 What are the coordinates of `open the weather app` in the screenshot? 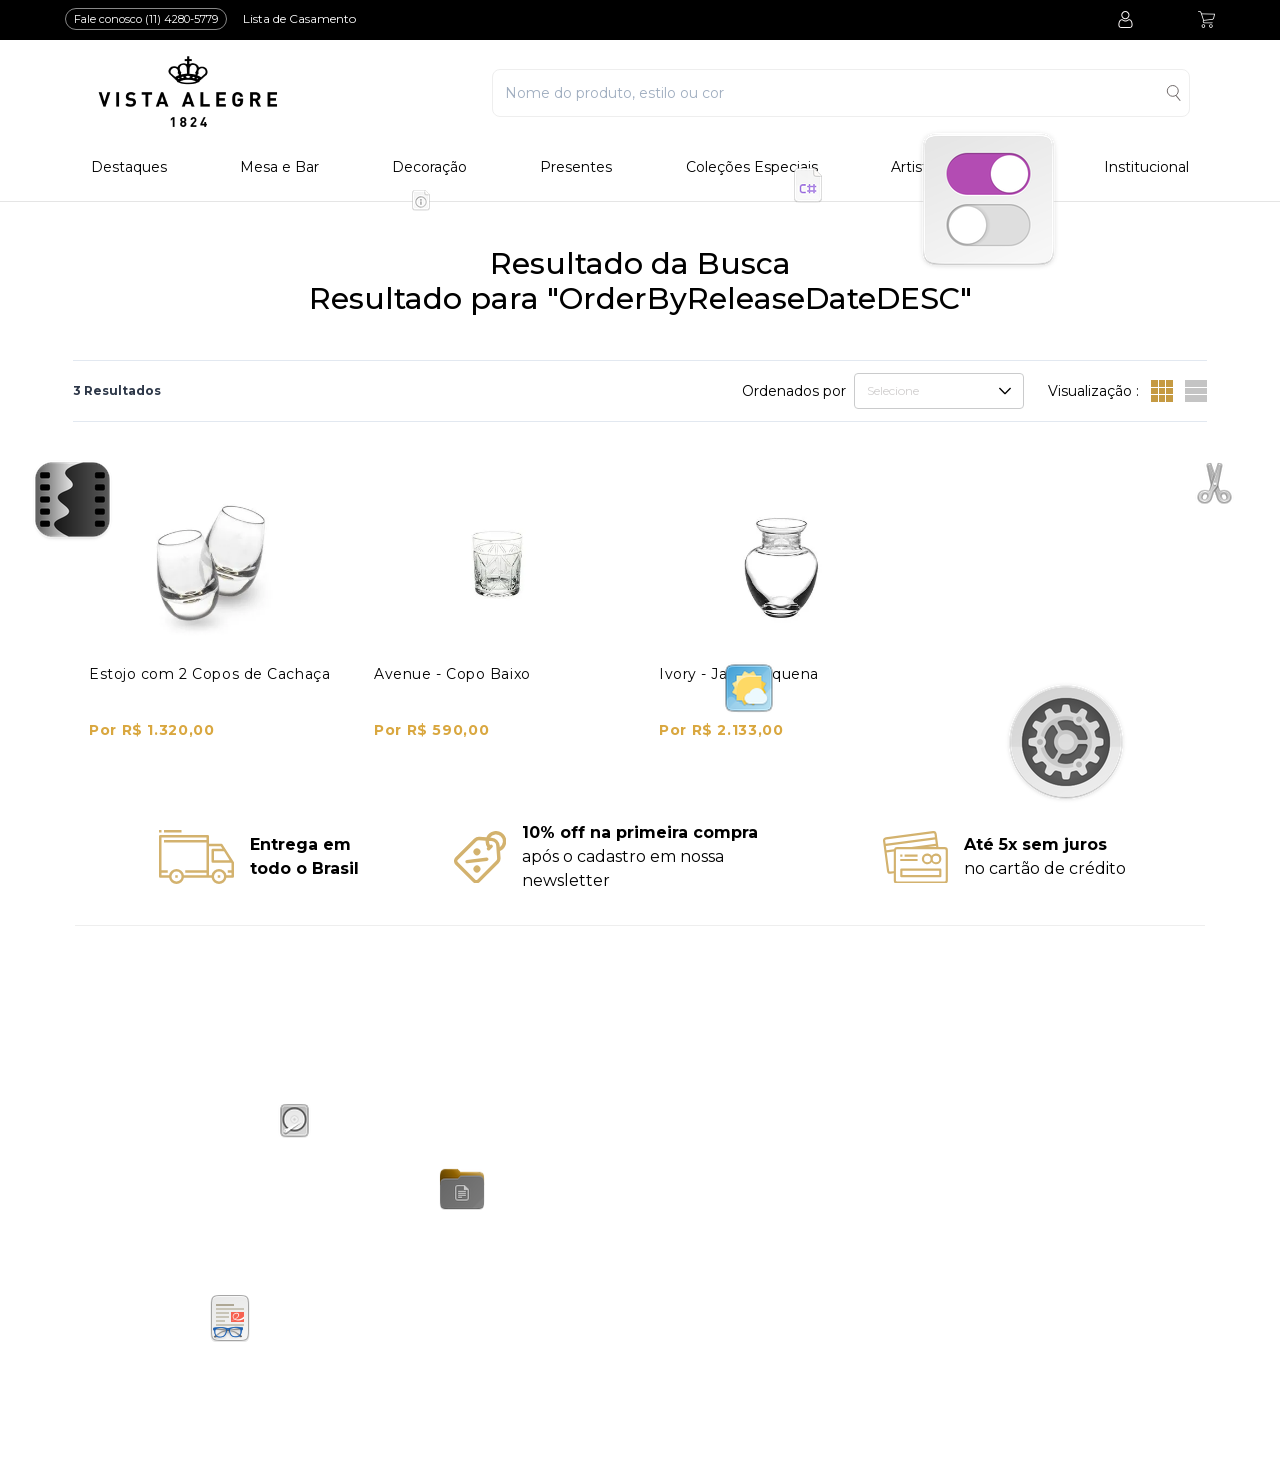 It's located at (749, 688).